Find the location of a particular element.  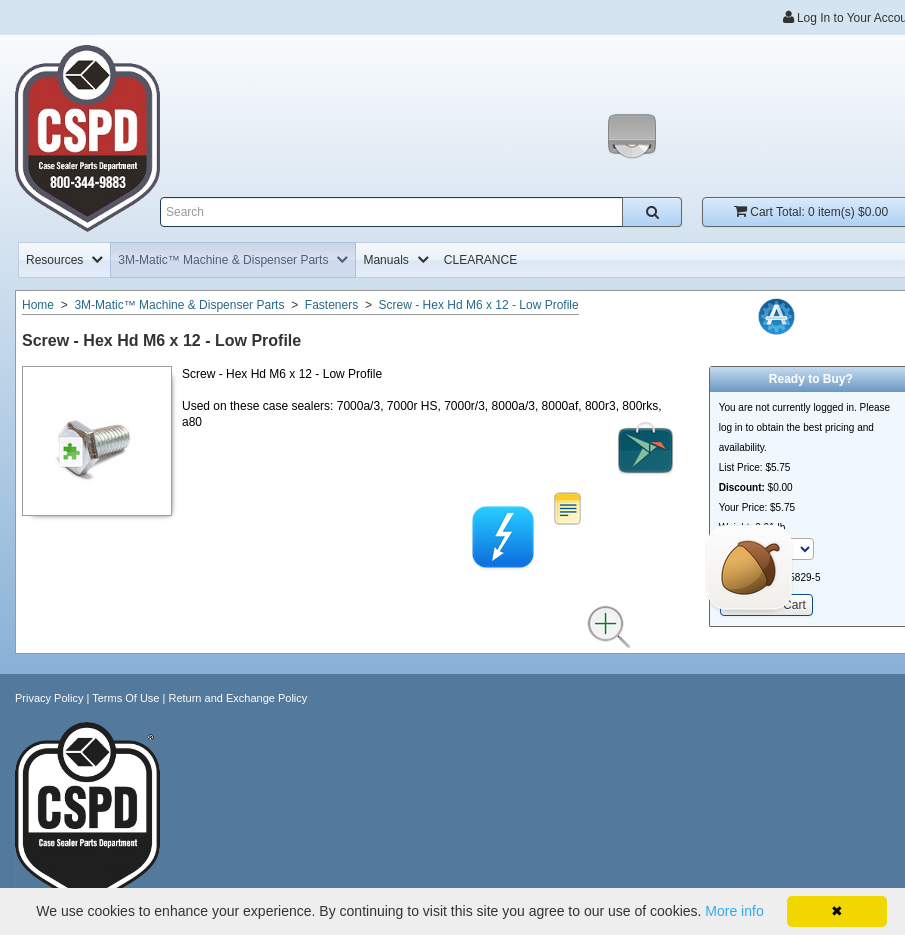

zoom to fit content within the visible area is located at coordinates (608, 626).